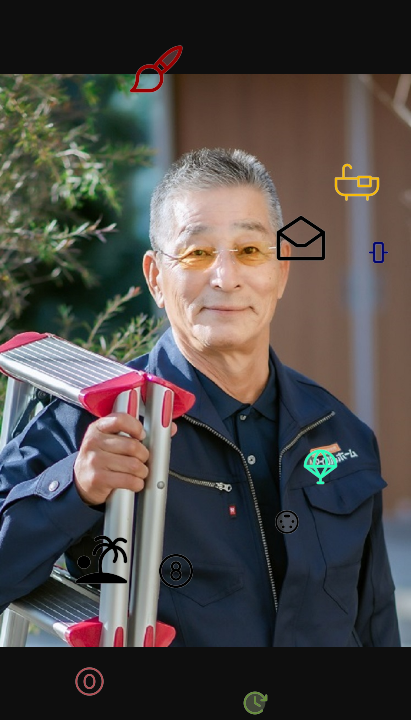 Image resolution: width=411 pixels, height=720 pixels. I want to click on access emergency or backup recovery options, so click(320, 467).